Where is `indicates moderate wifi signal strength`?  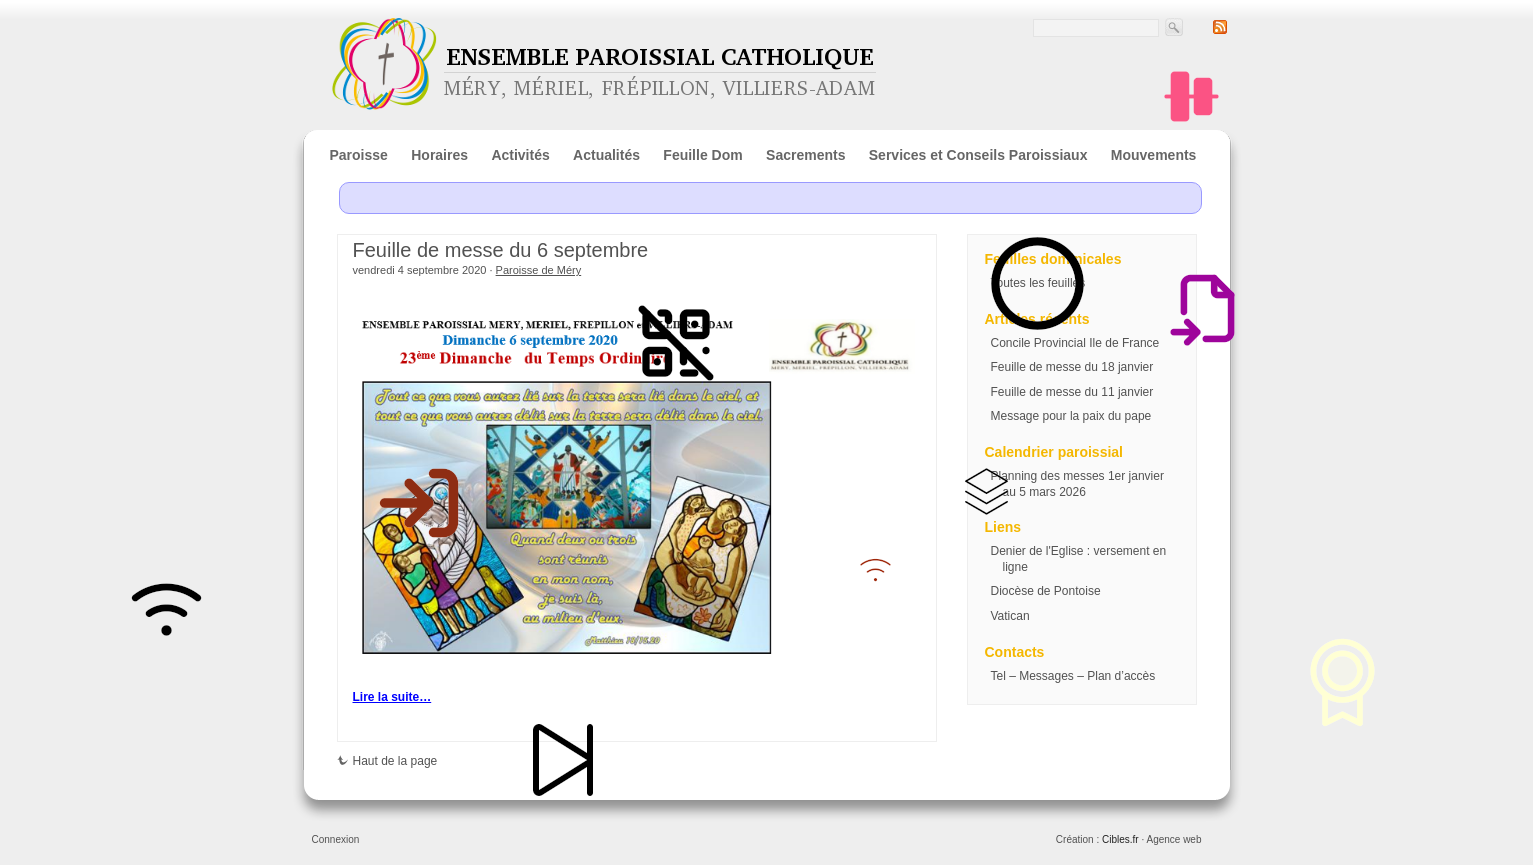
indicates moderate wifi signal strength is located at coordinates (875, 564).